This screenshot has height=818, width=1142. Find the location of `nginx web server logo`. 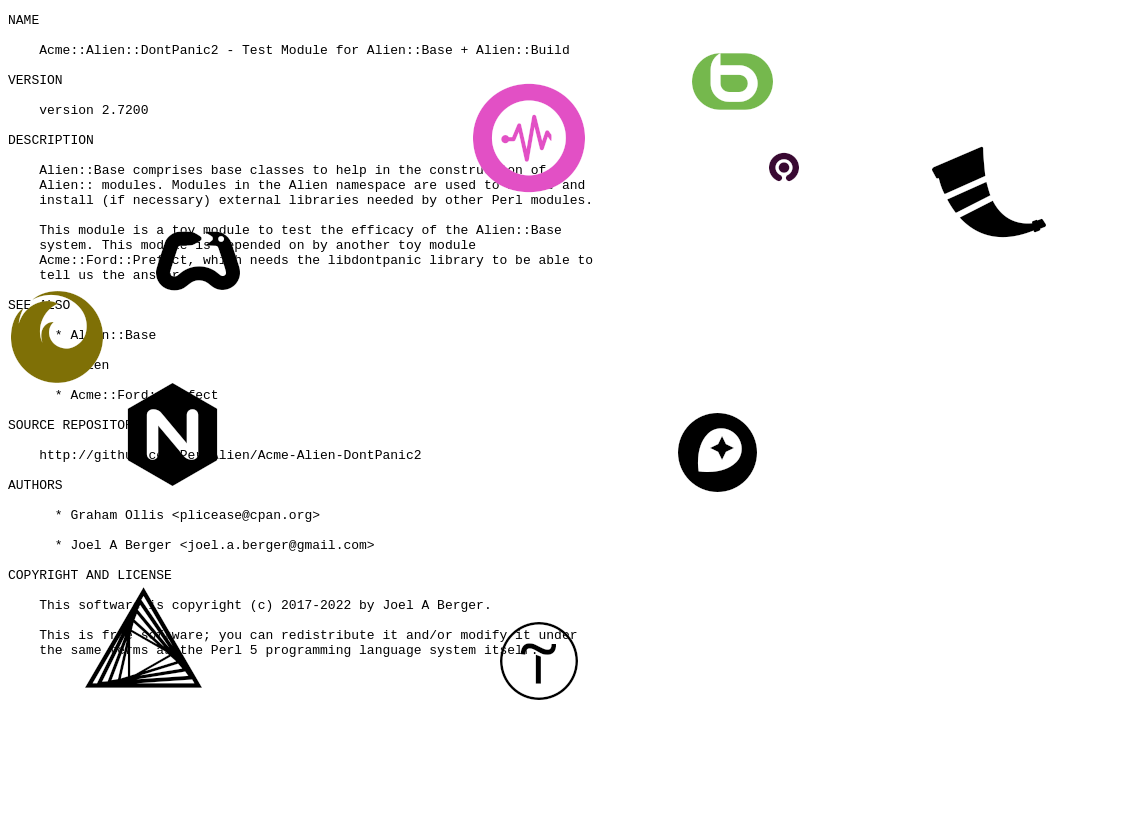

nginx web server logo is located at coordinates (172, 434).